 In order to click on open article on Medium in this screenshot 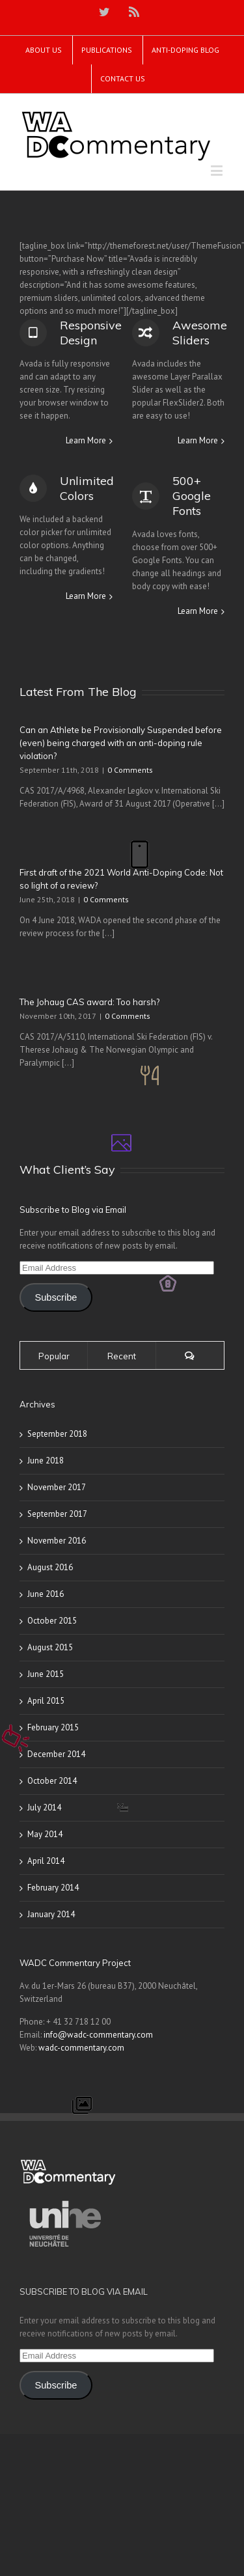, I will do `click(122, 1807)`.